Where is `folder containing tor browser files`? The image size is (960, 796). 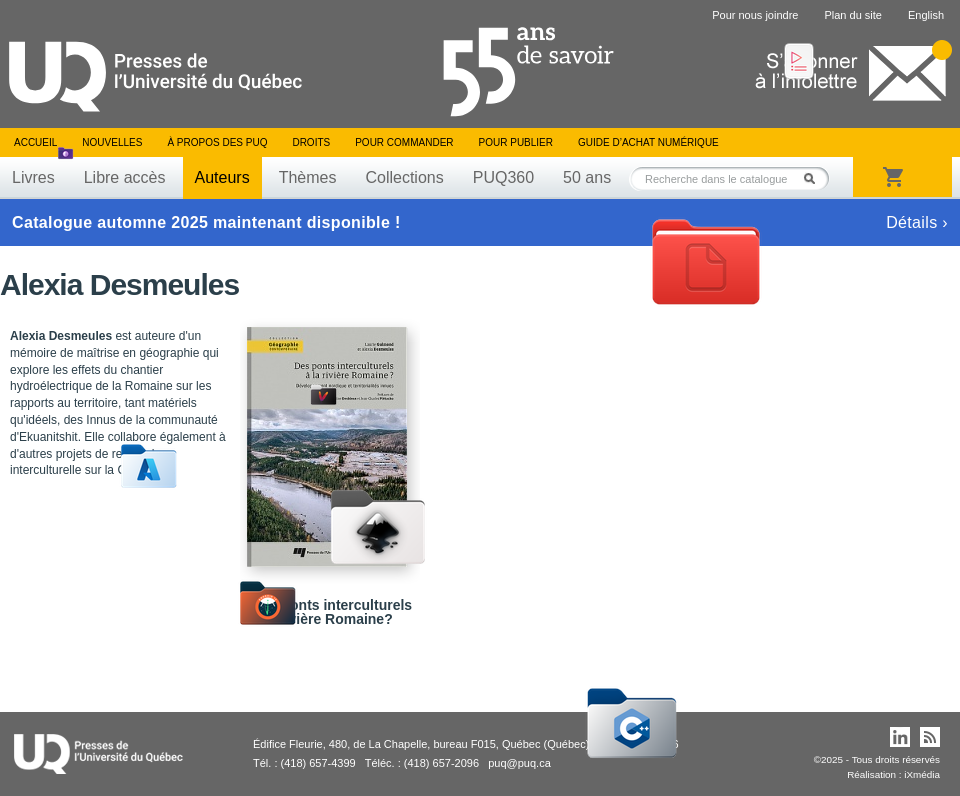 folder containing tor browser files is located at coordinates (65, 153).